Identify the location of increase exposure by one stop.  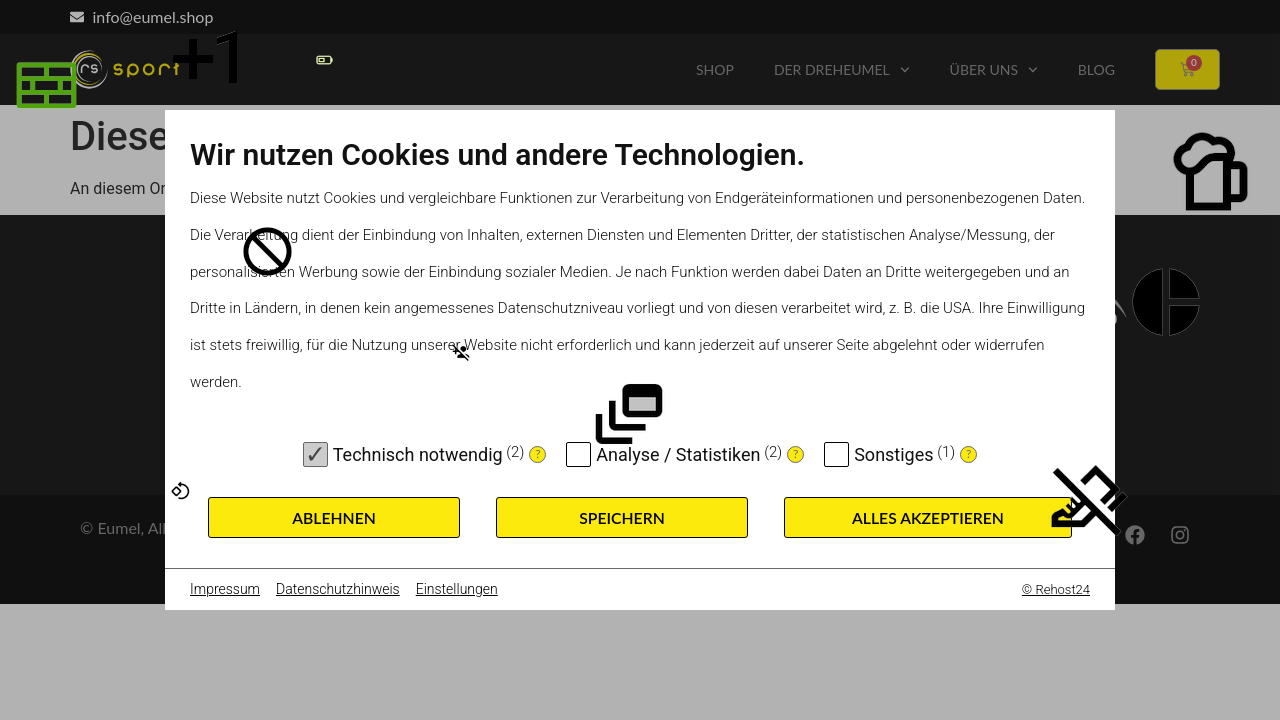
(205, 59).